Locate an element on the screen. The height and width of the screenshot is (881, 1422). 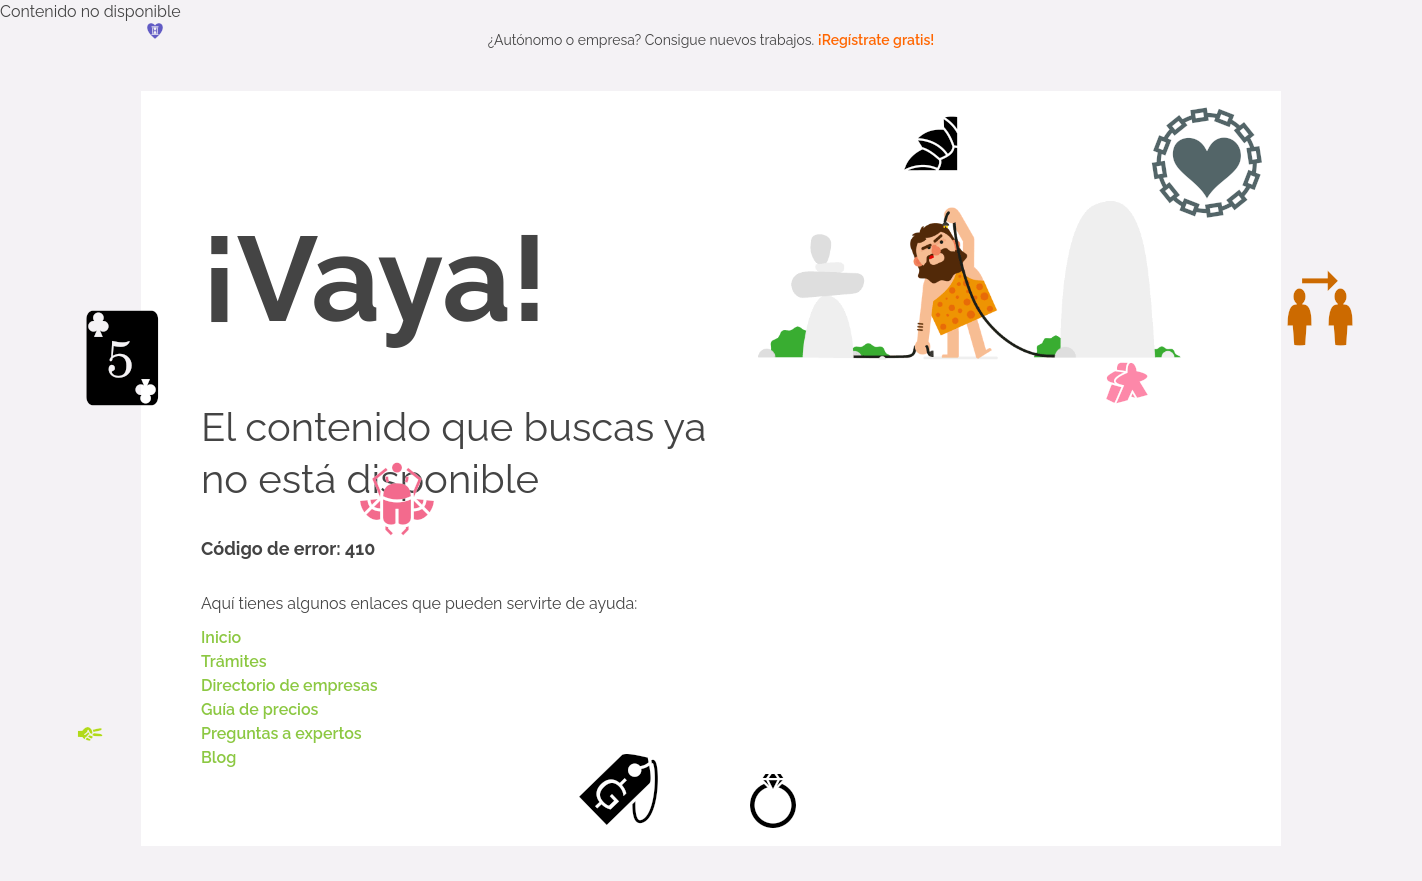
view price or discount information is located at coordinates (618, 789).